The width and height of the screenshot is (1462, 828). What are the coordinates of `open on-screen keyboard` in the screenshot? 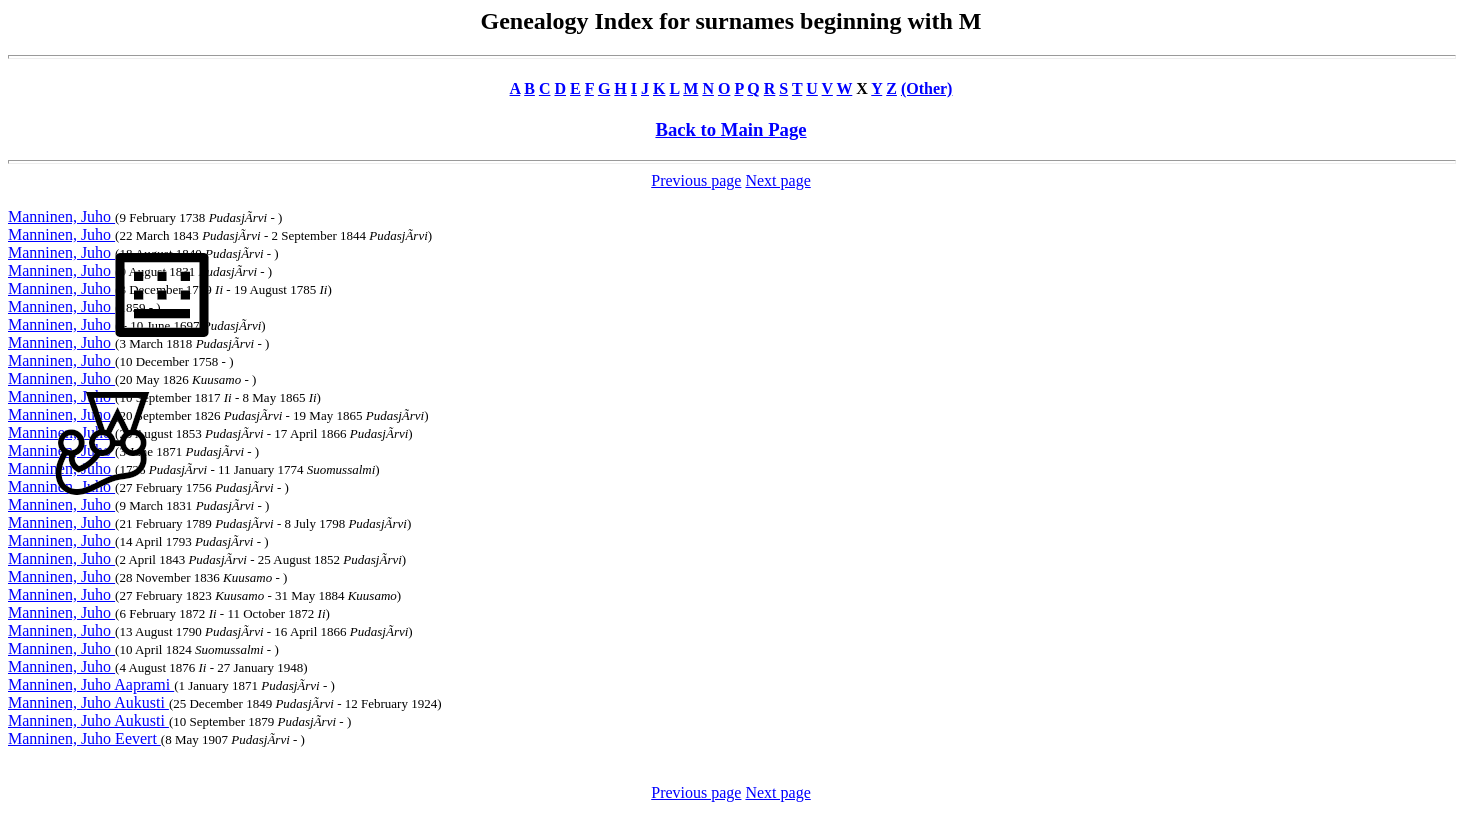 It's located at (162, 295).